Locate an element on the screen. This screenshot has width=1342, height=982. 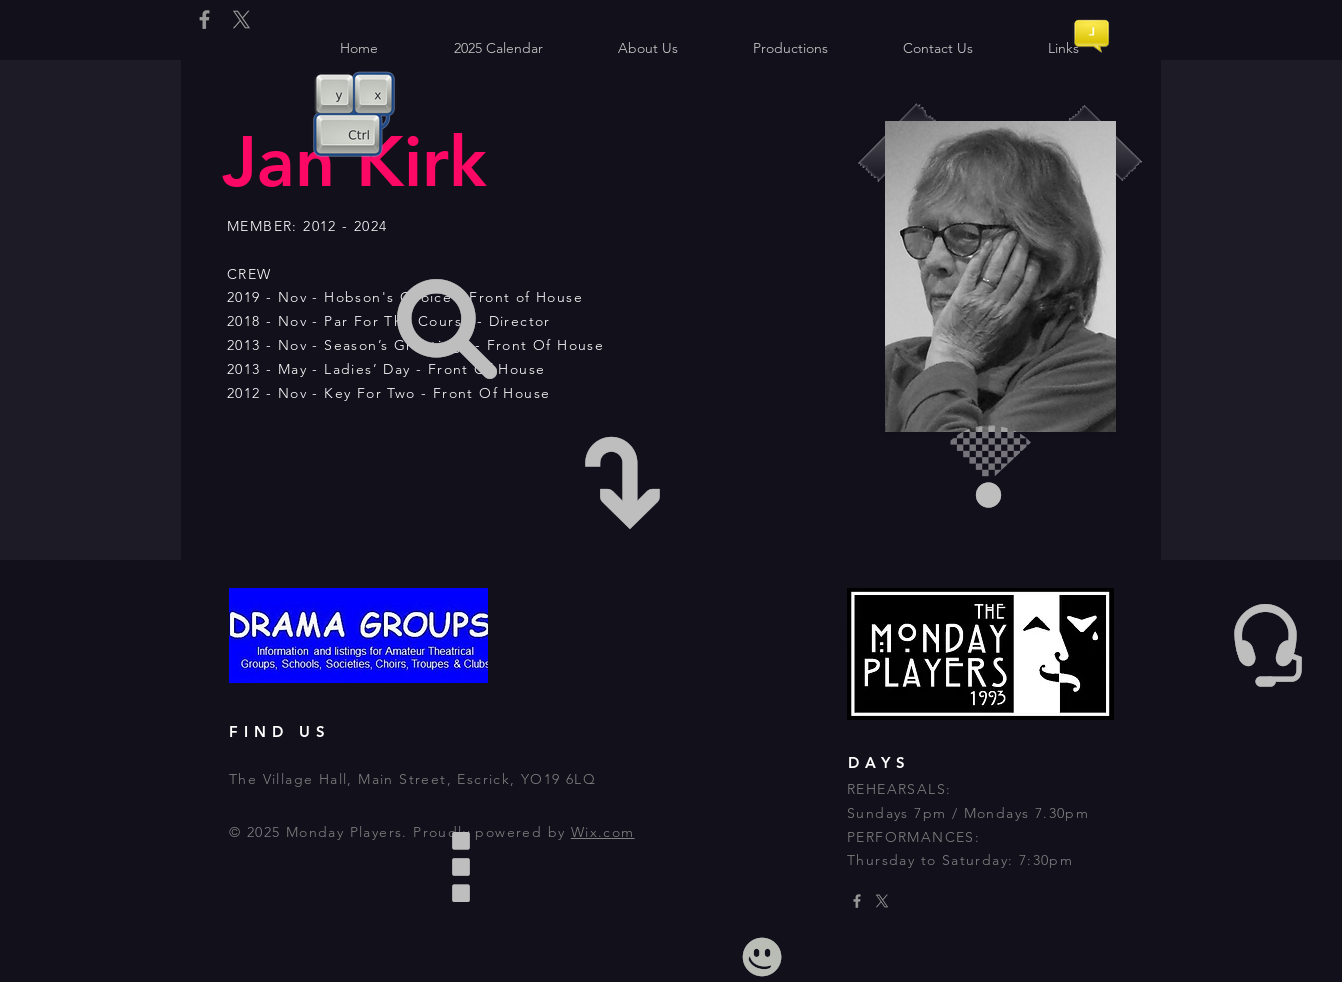
insert smirking emoji in message is located at coordinates (762, 957).